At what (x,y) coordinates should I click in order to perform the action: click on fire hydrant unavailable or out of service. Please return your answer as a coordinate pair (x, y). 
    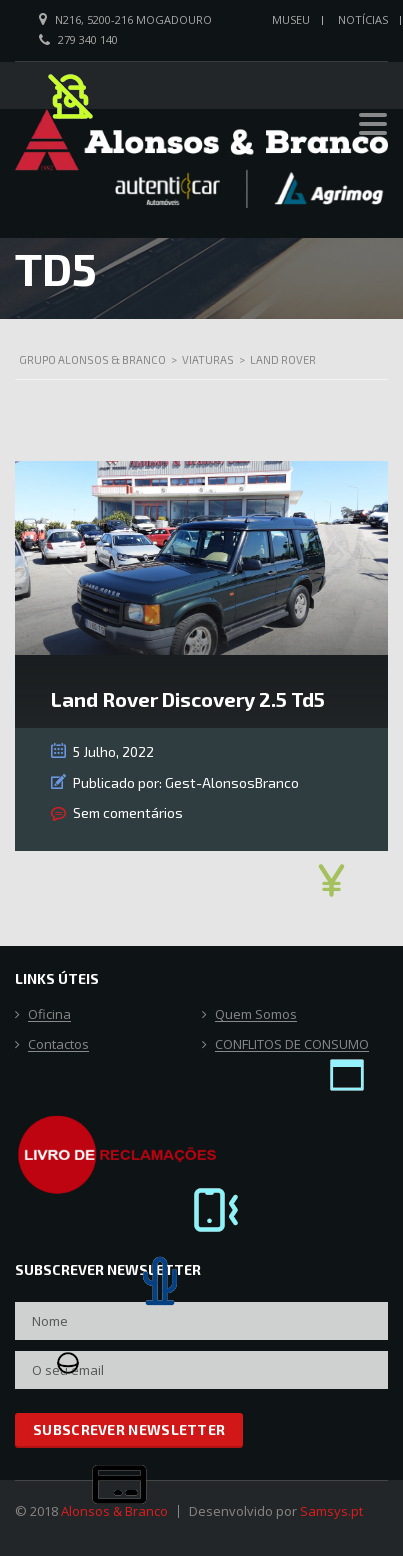
    Looking at the image, I should click on (70, 96).